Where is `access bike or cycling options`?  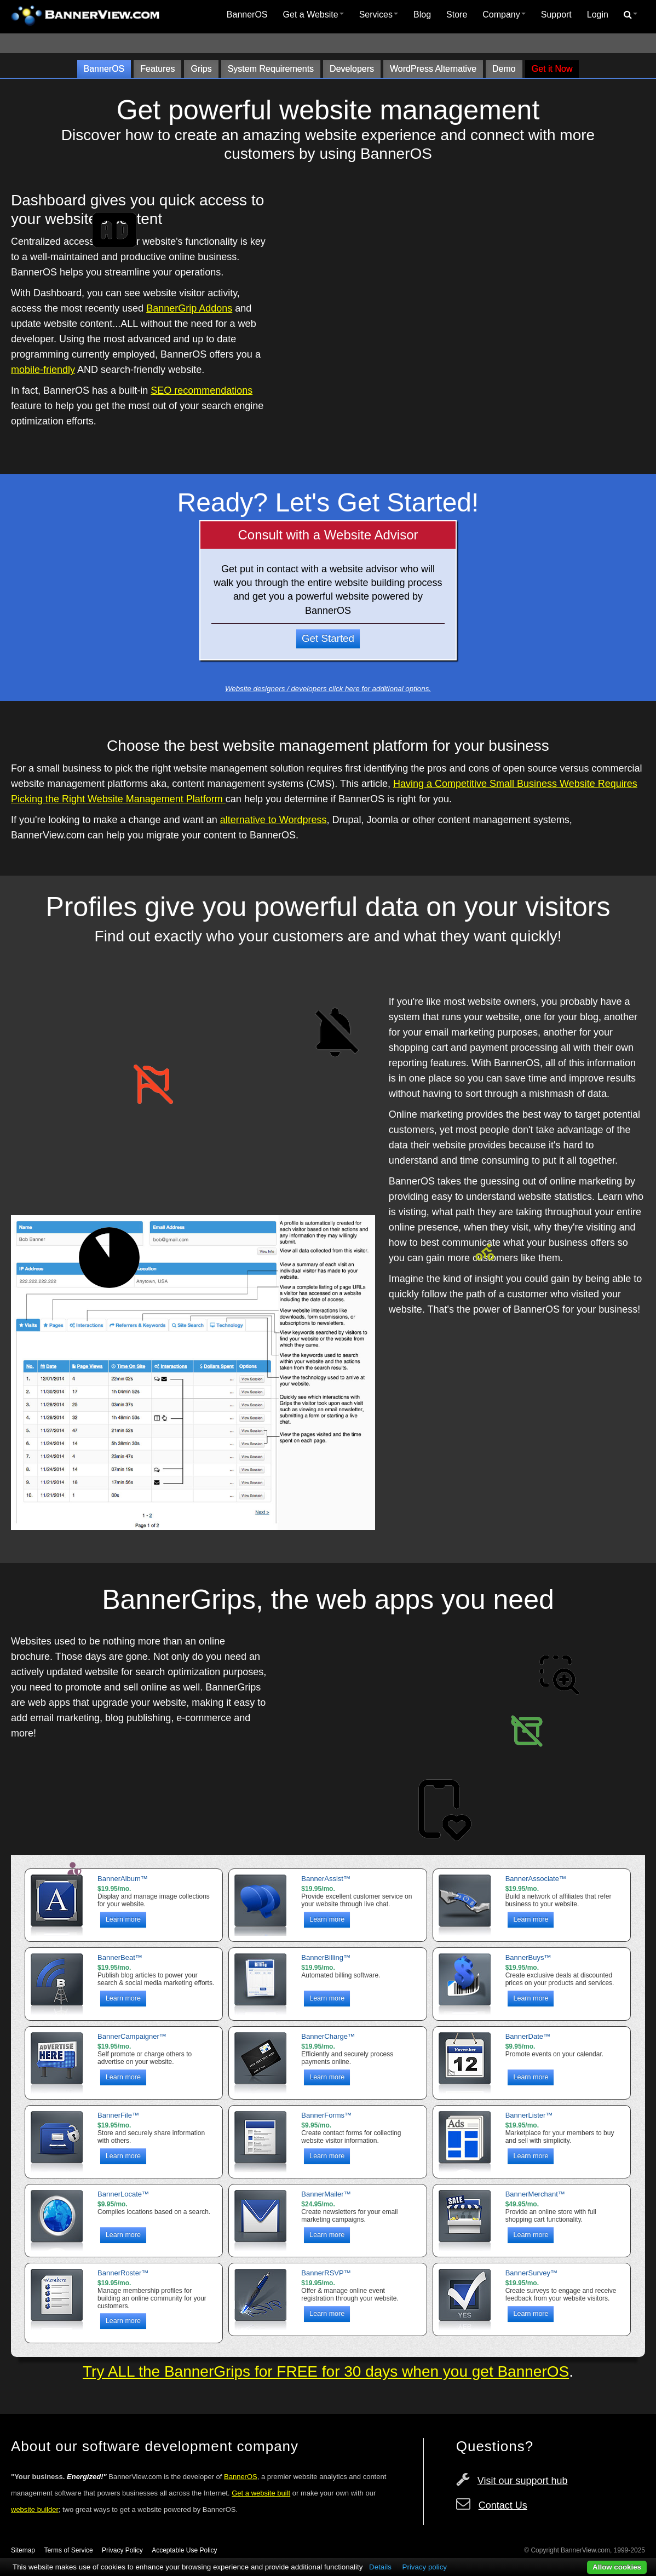
access bike or cycling options is located at coordinates (485, 1251).